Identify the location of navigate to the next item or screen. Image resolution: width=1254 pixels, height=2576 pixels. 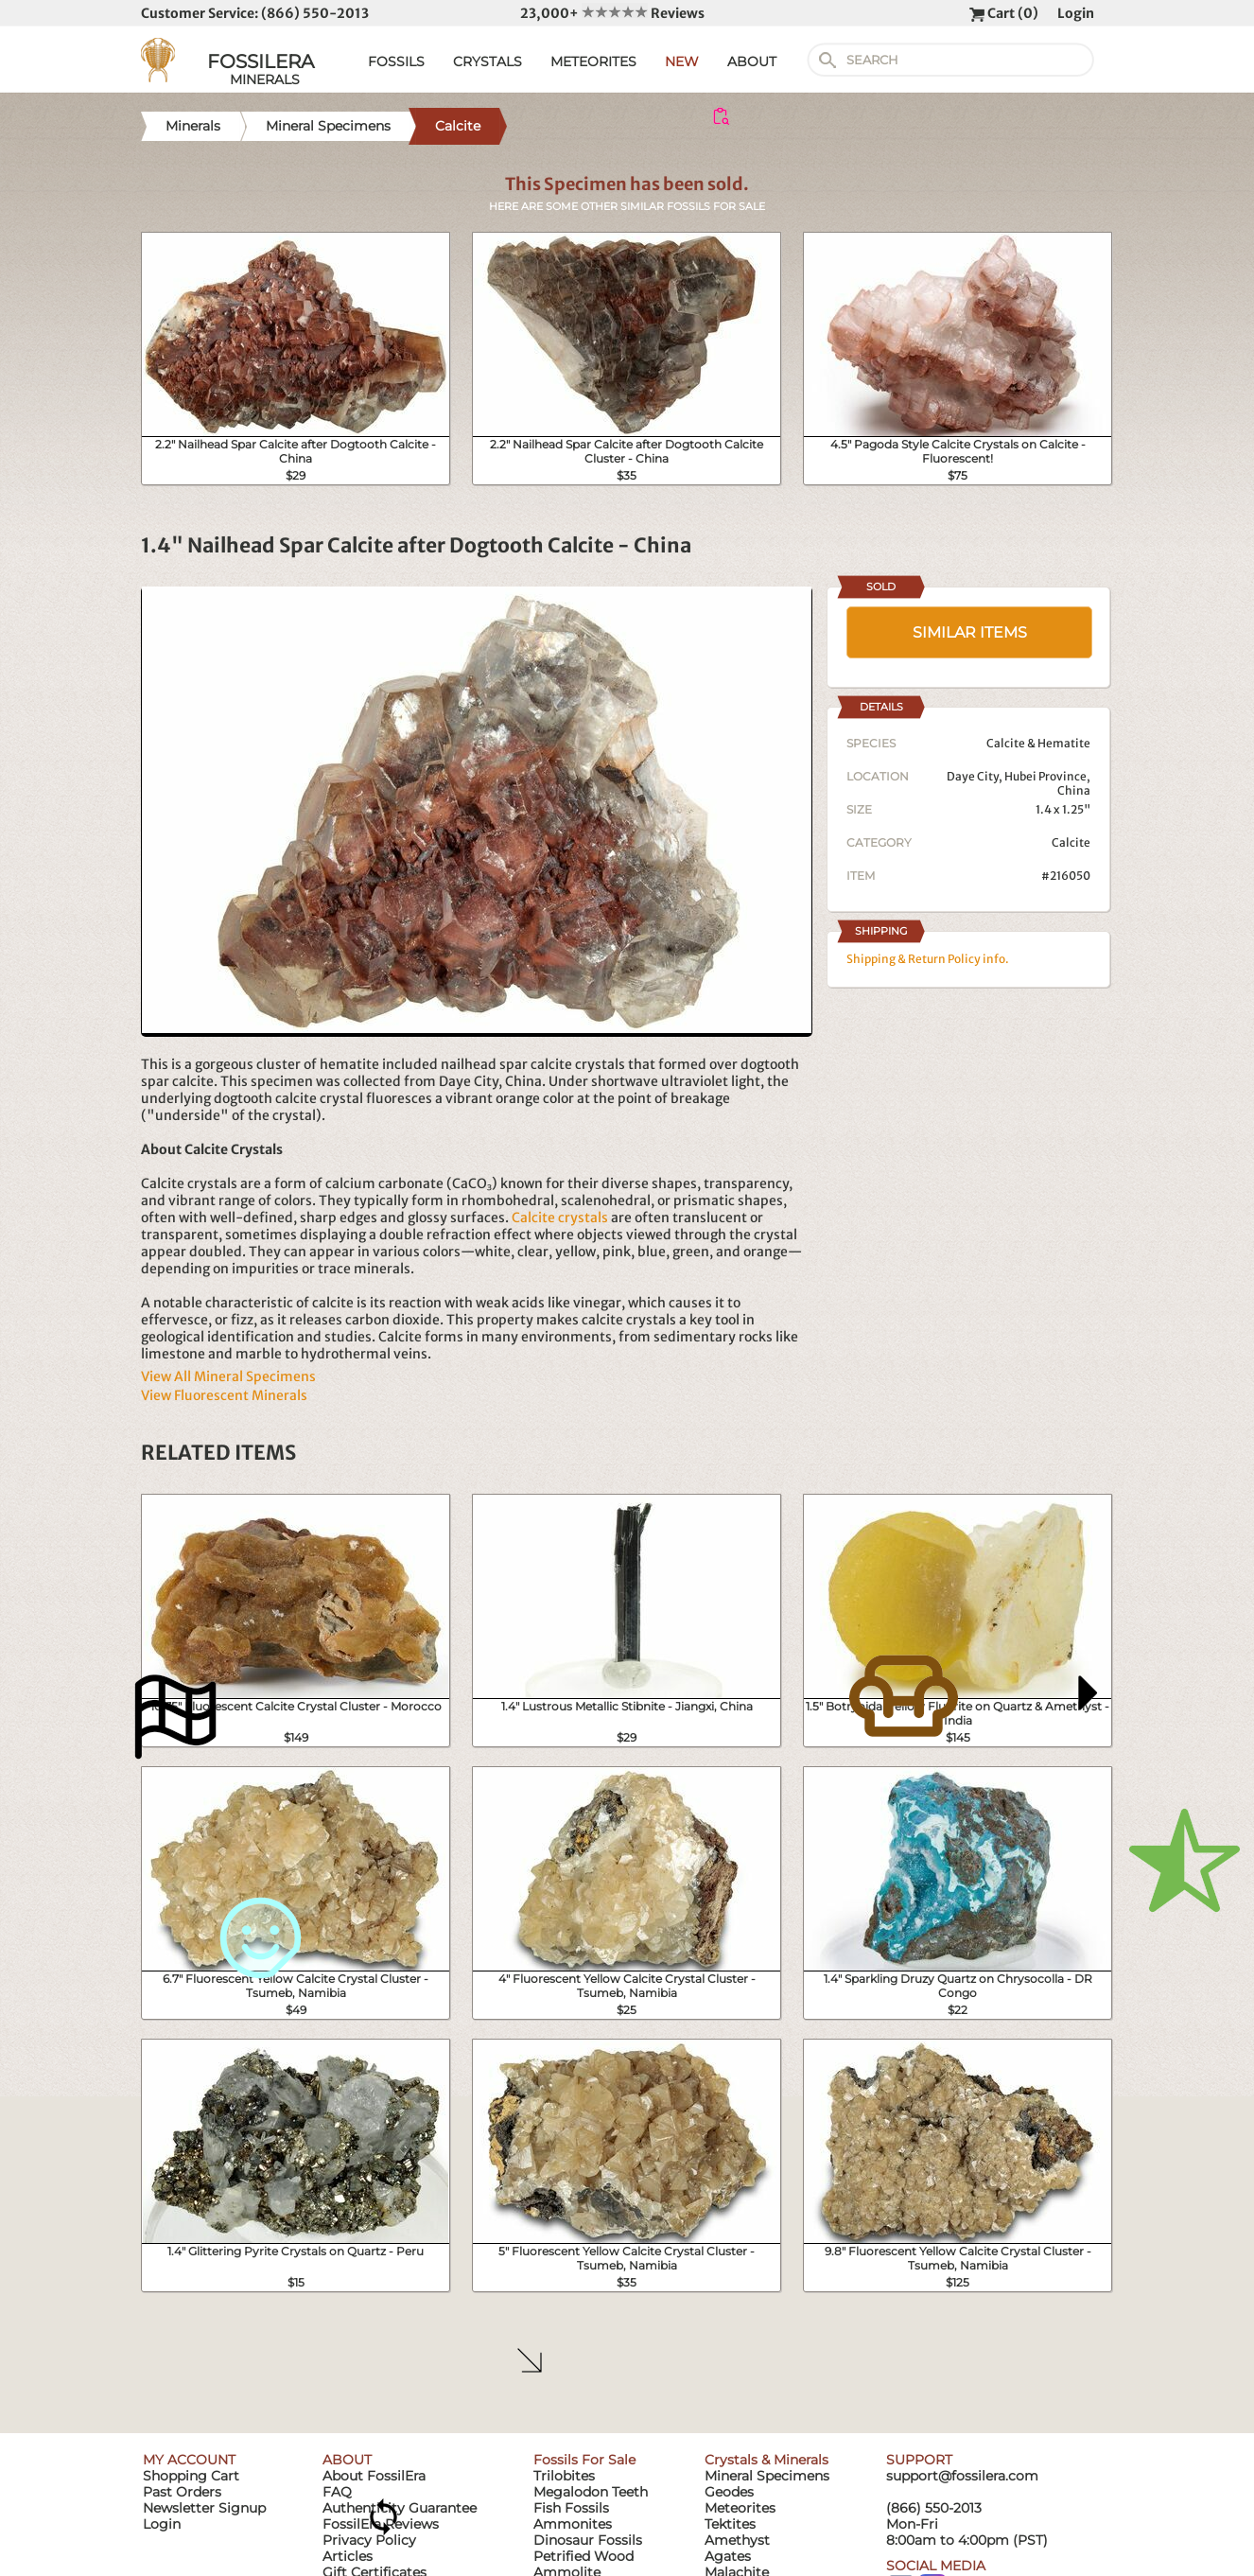
(1086, 1692).